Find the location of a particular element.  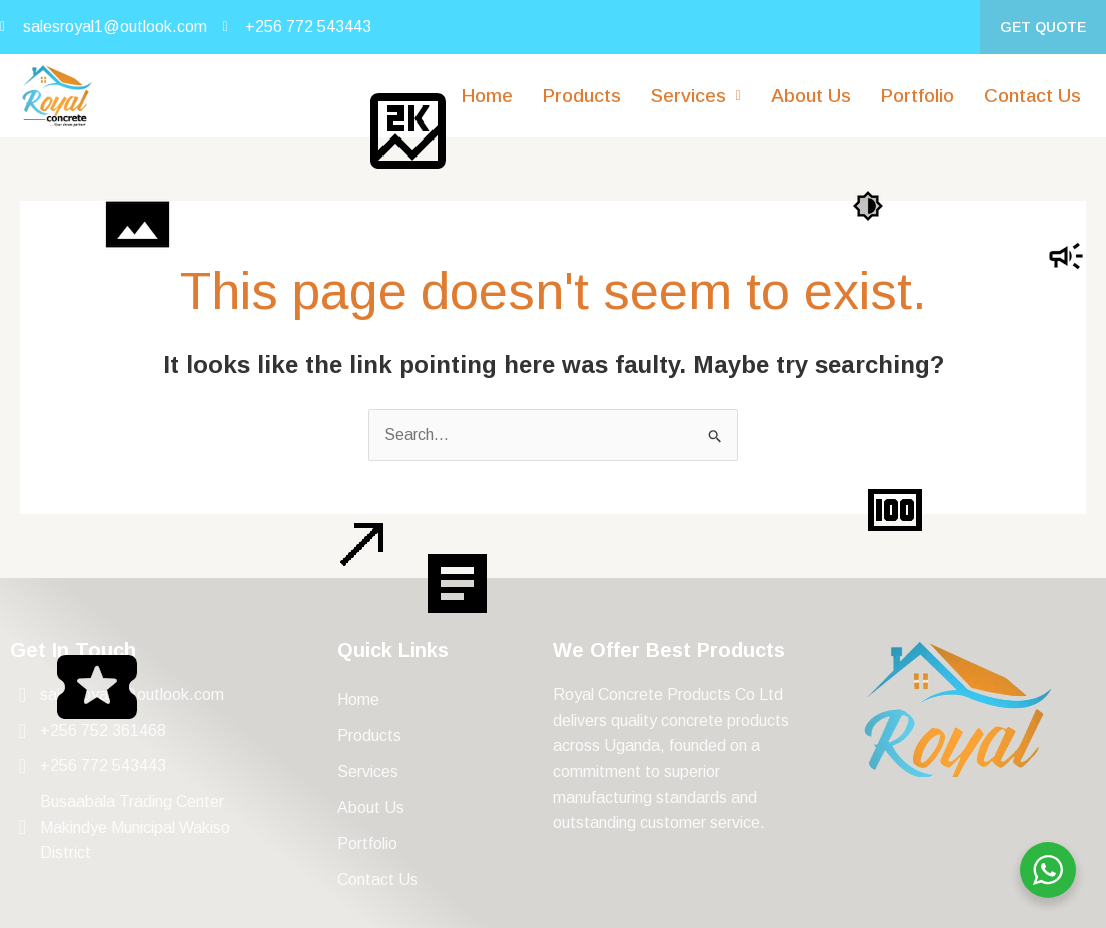

view currency or monetary information is located at coordinates (895, 510).